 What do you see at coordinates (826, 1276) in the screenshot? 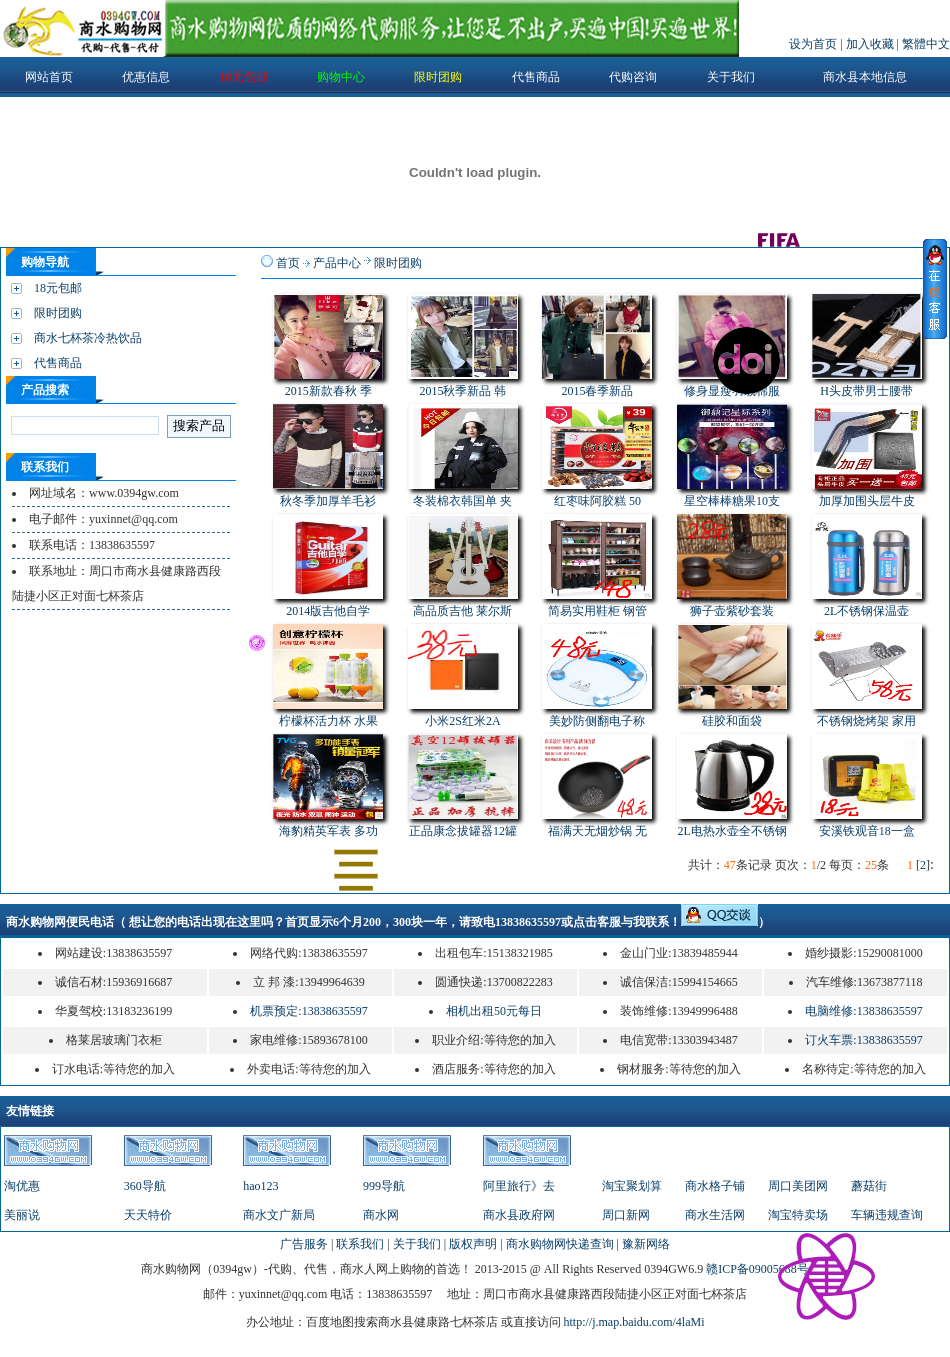
I see `react table library logo` at bounding box center [826, 1276].